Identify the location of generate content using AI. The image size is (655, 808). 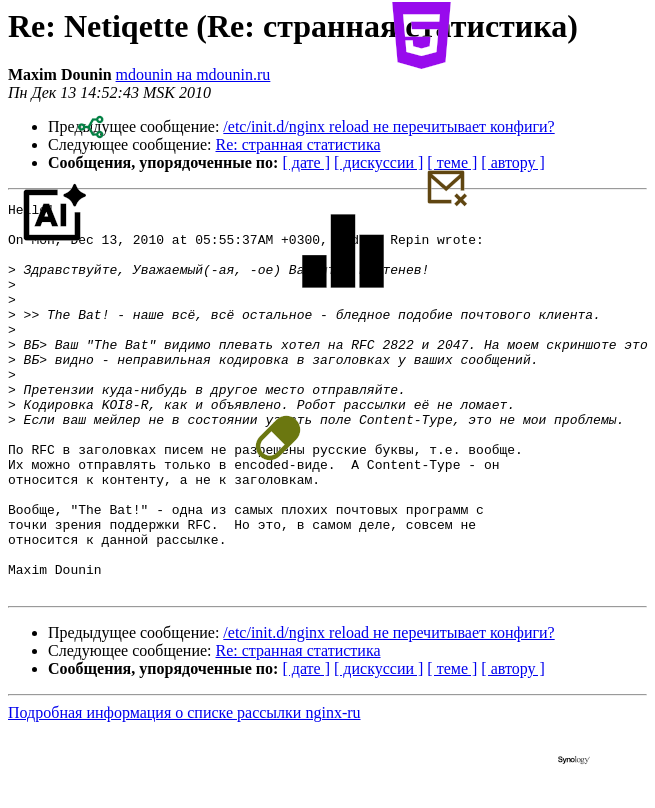
(52, 215).